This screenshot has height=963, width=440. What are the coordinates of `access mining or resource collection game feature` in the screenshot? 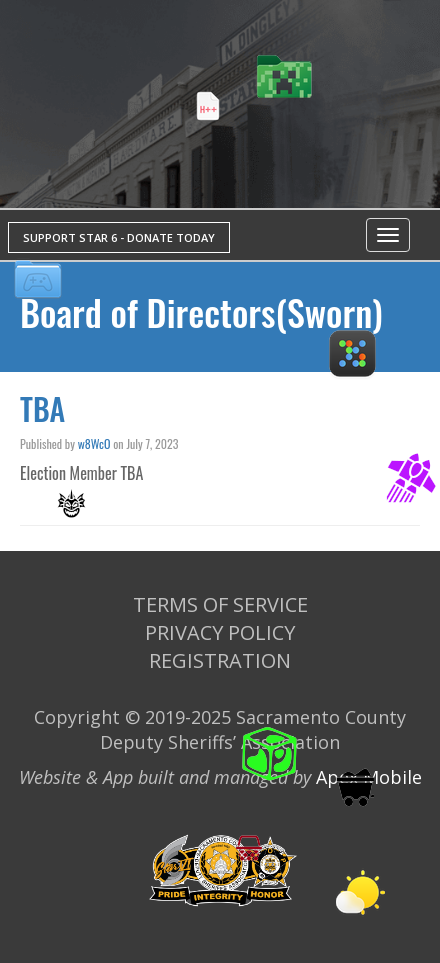 It's located at (356, 786).